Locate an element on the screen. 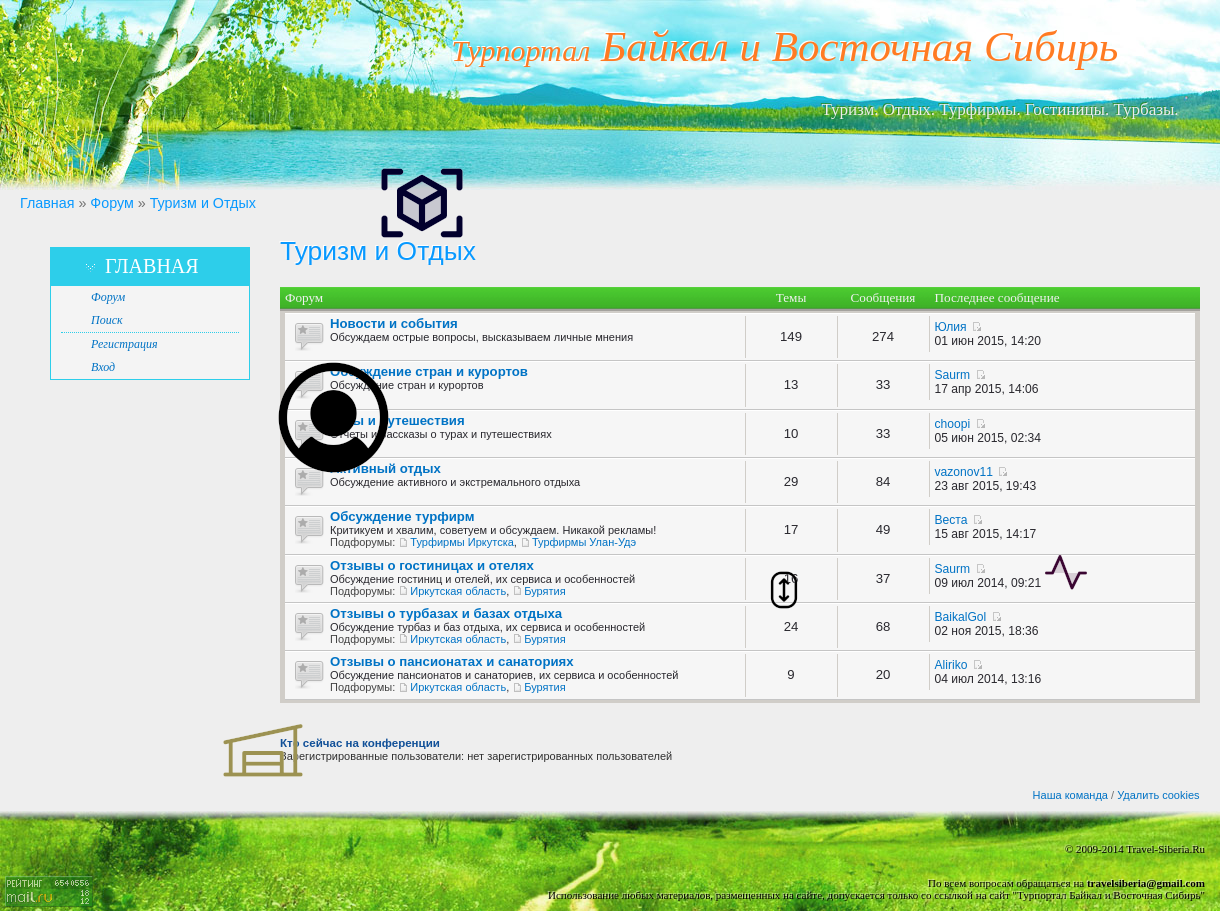 The height and width of the screenshot is (911, 1220). view health or heart rate data is located at coordinates (1066, 573).